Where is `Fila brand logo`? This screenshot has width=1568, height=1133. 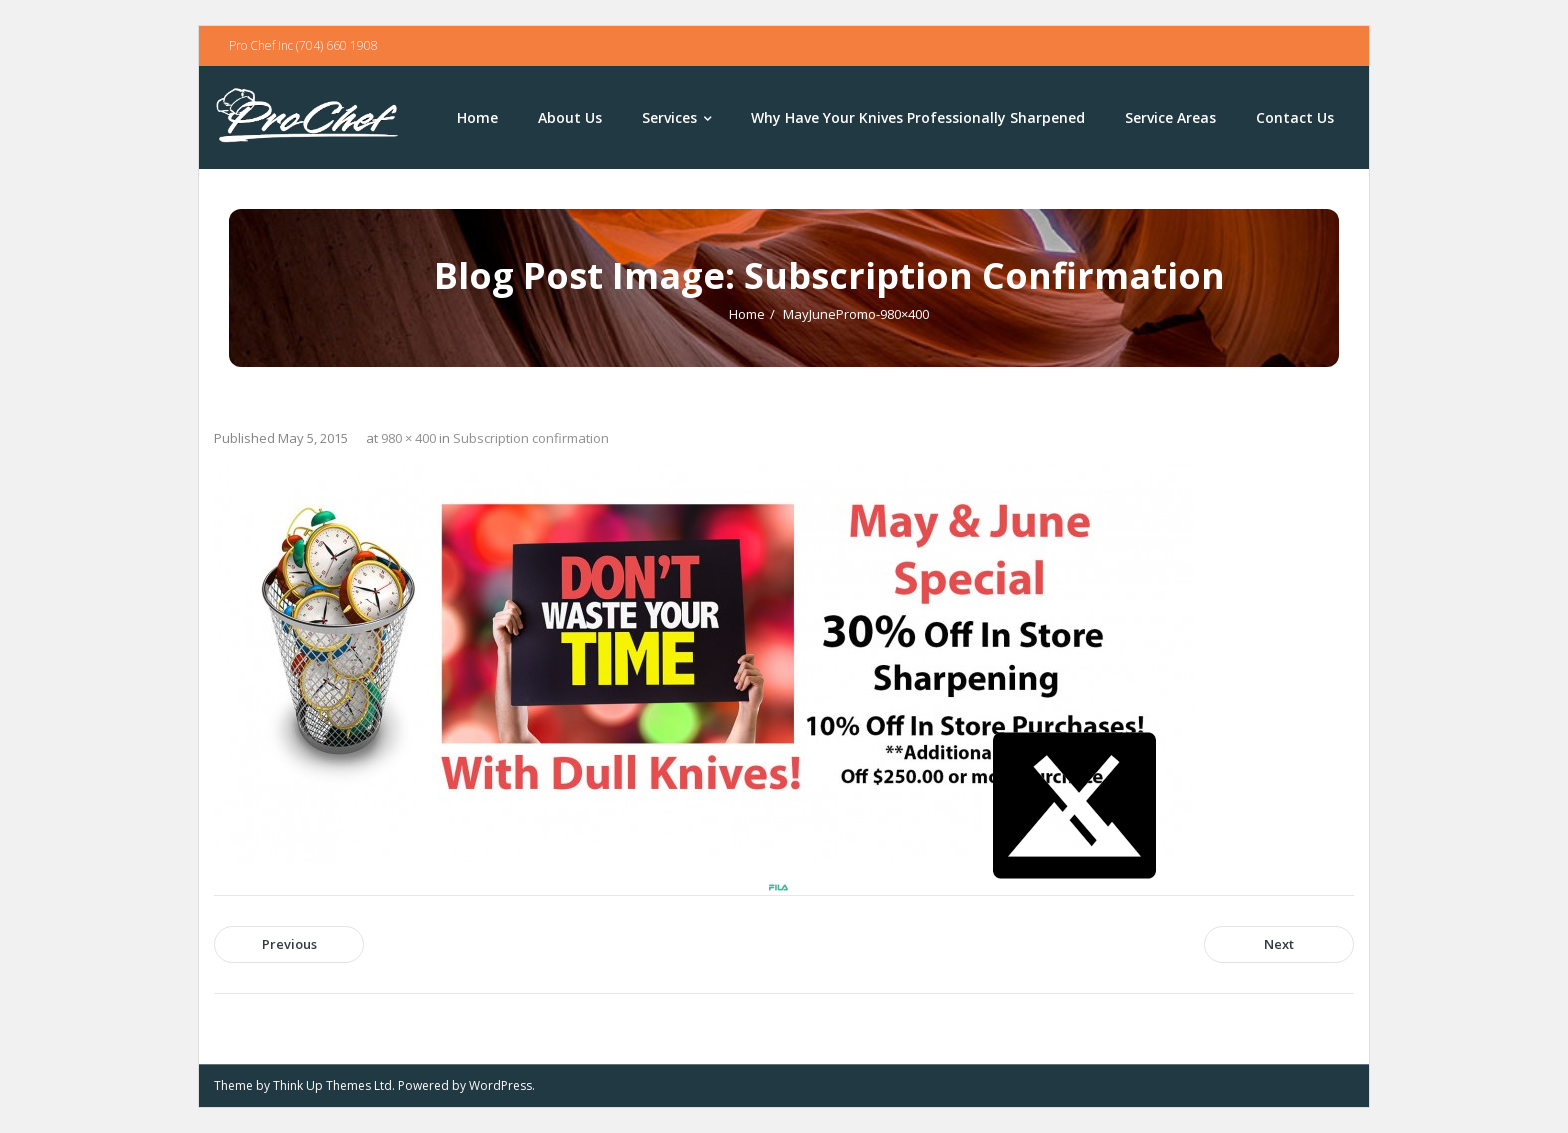 Fila brand logo is located at coordinates (778, 887).